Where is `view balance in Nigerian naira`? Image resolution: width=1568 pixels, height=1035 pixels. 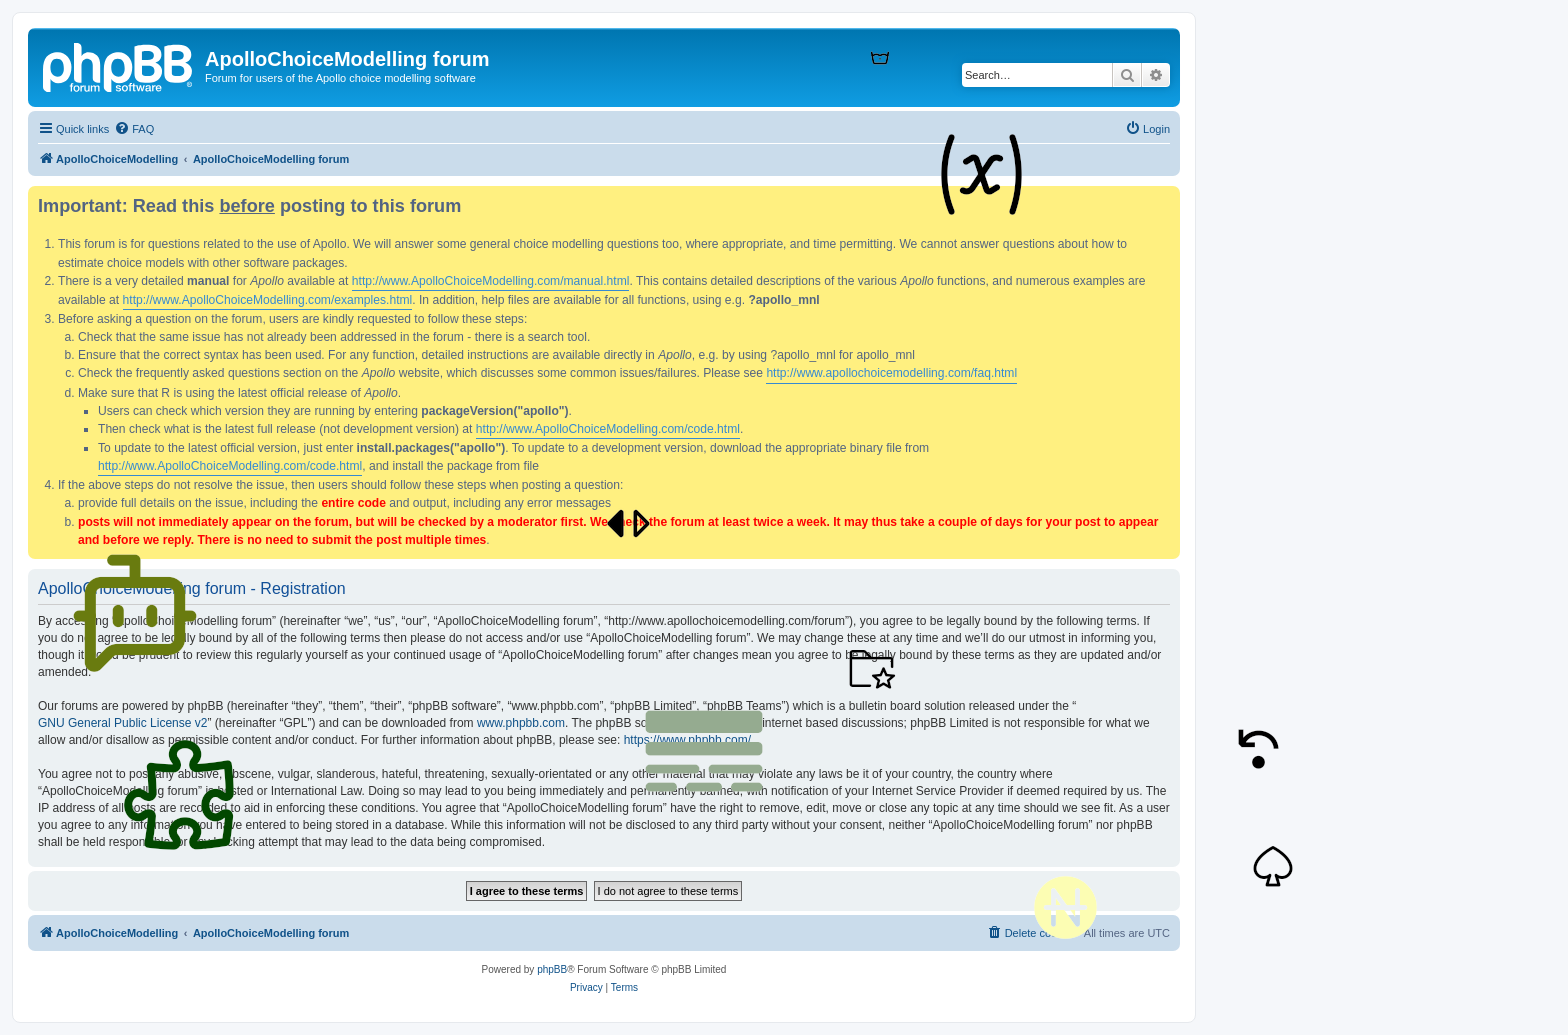 view balance in Nigerian naira is located at coordinates (1065, 907).